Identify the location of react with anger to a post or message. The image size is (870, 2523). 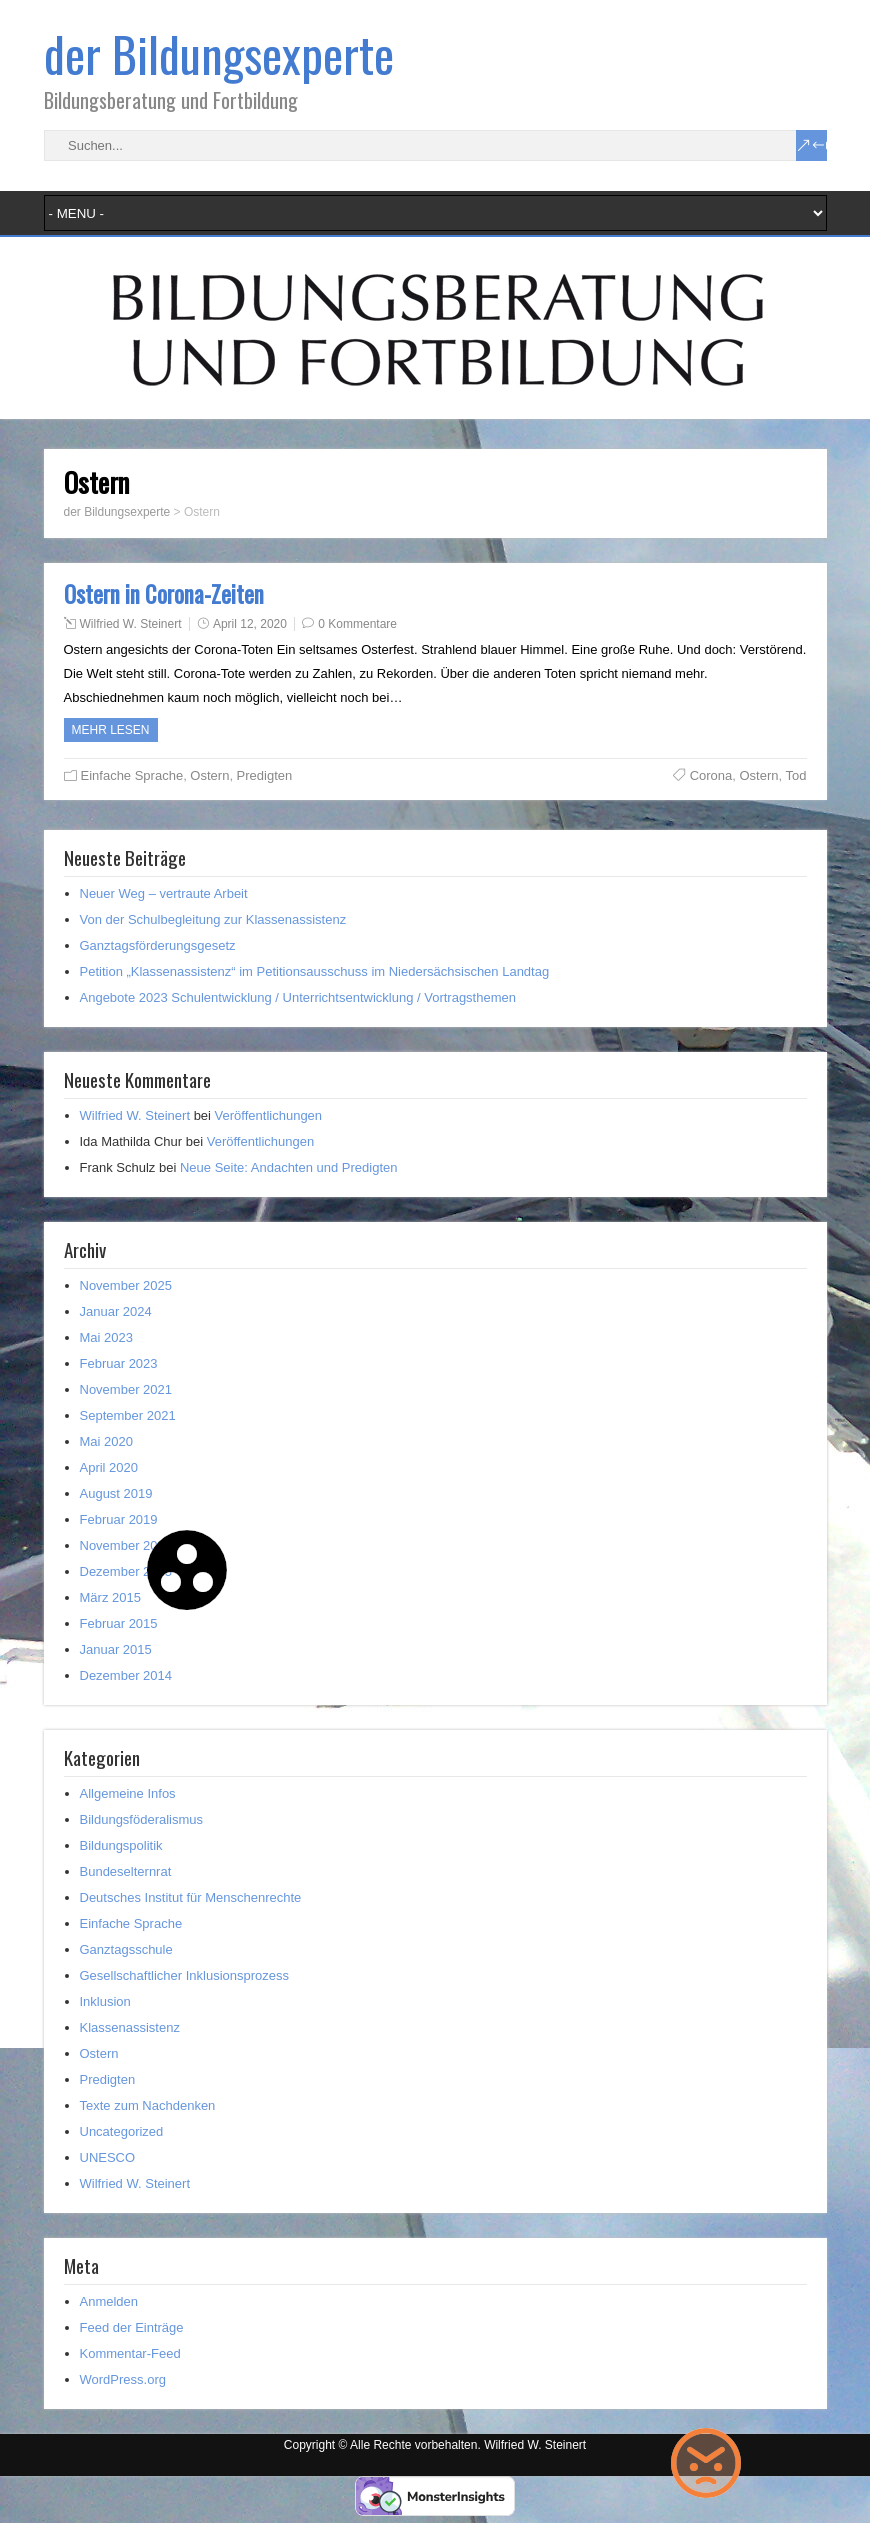
(706, 2463).